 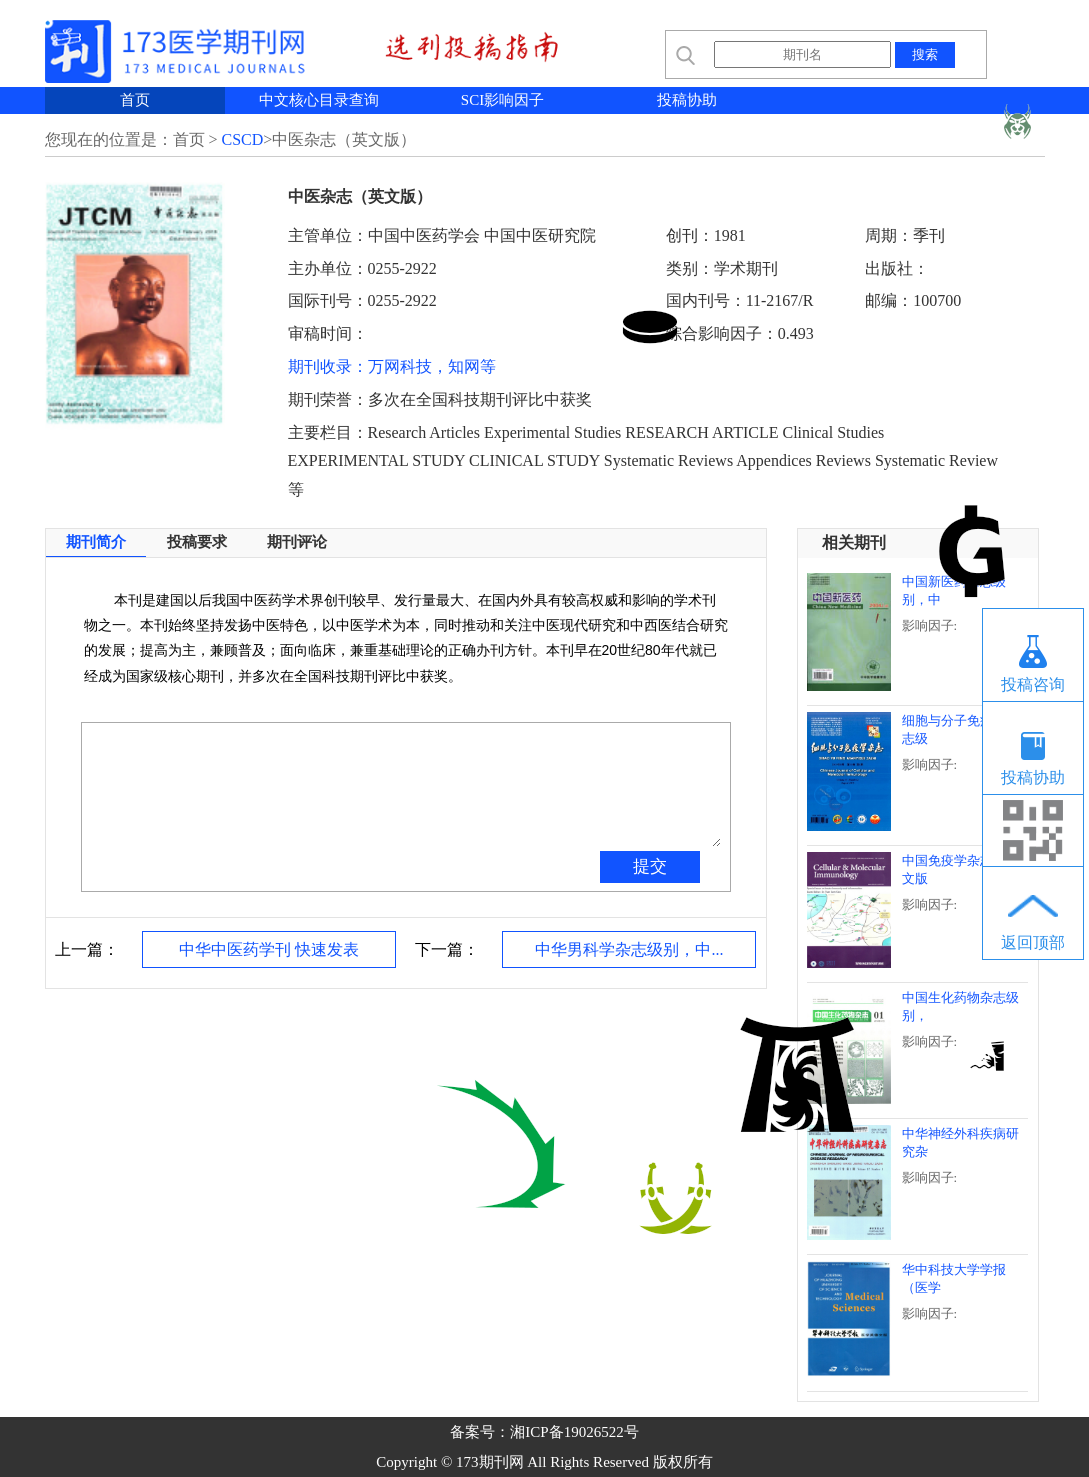 What do you see at coordinates (501, 1144) in the screenshot?
I see `select electric whip weapon or ability` at bounding box center [501, 1144].